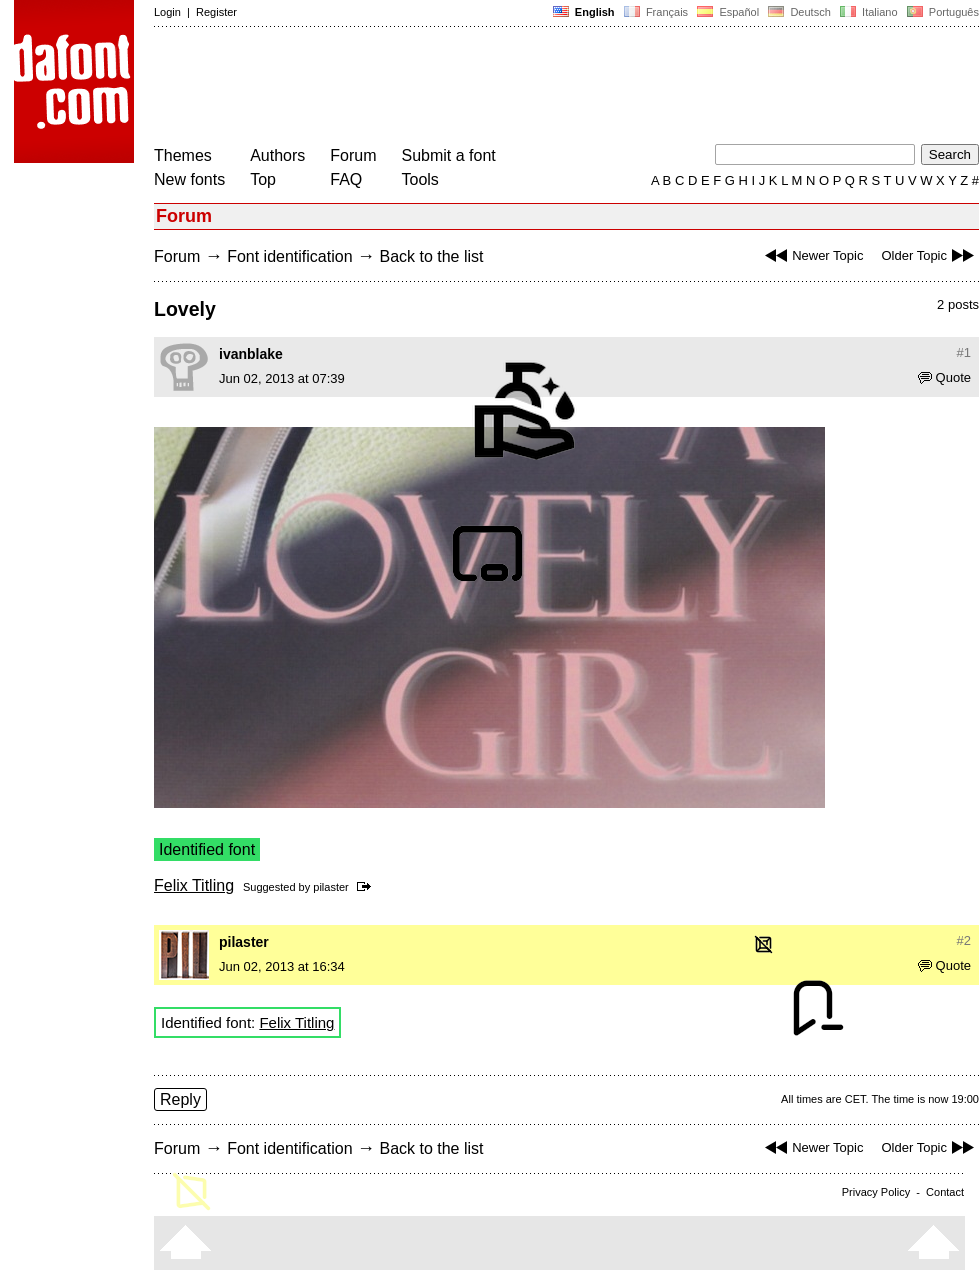 Image resolution: width=979 pixels, height=1270 pixels. Describe the element at coordinates (487, 553) in the screenshot. I see `open whiteboard or presentation mode` at that location.